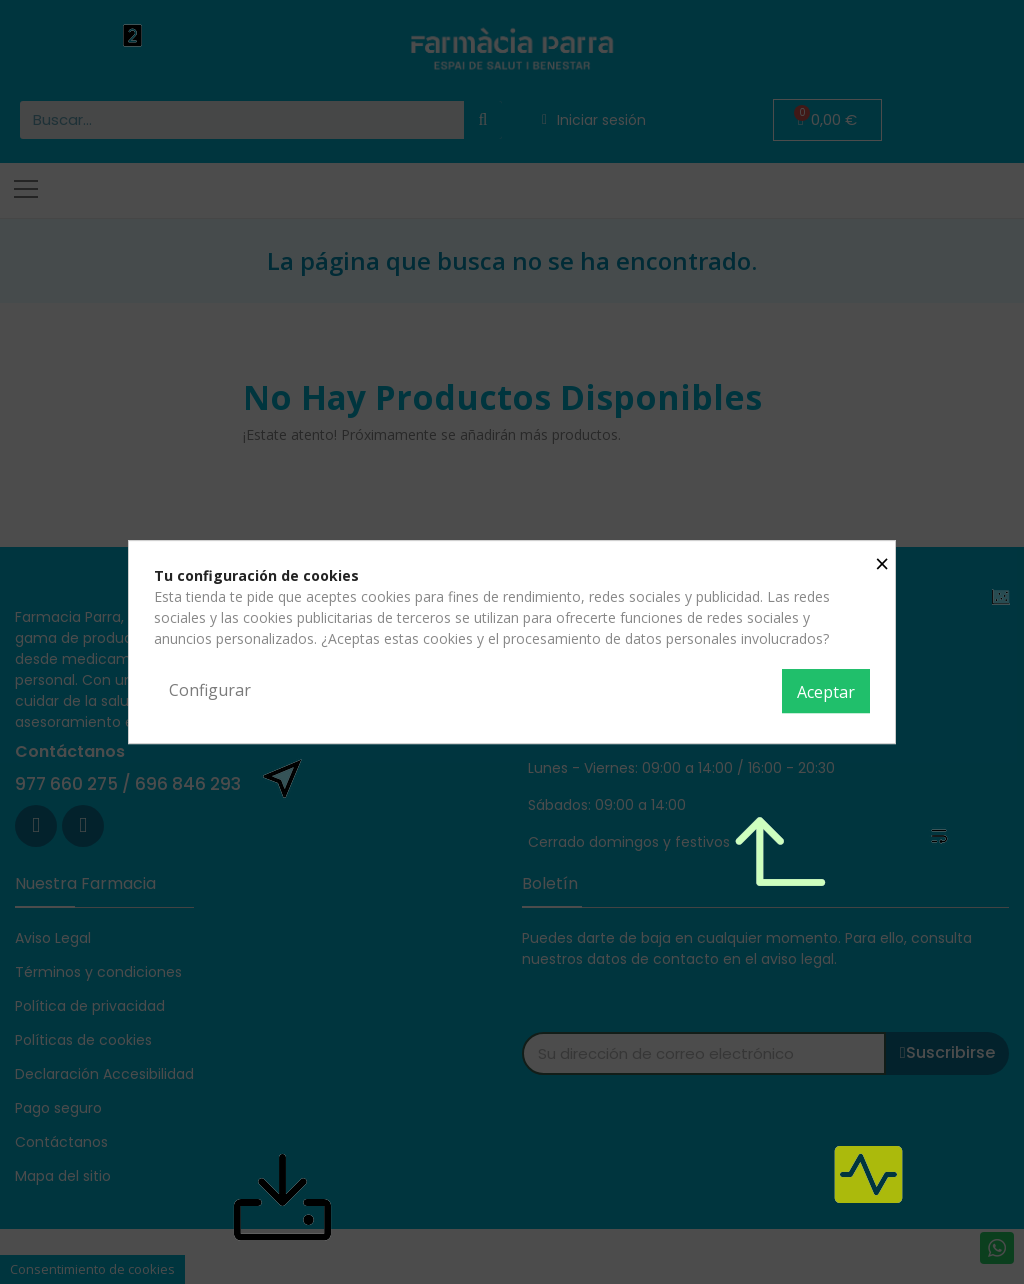 The image size is (1024, 1284). Describe the element at coordinates (132, 35) in the screenshot. I see `indicates step two in a multi-step process` at that location.